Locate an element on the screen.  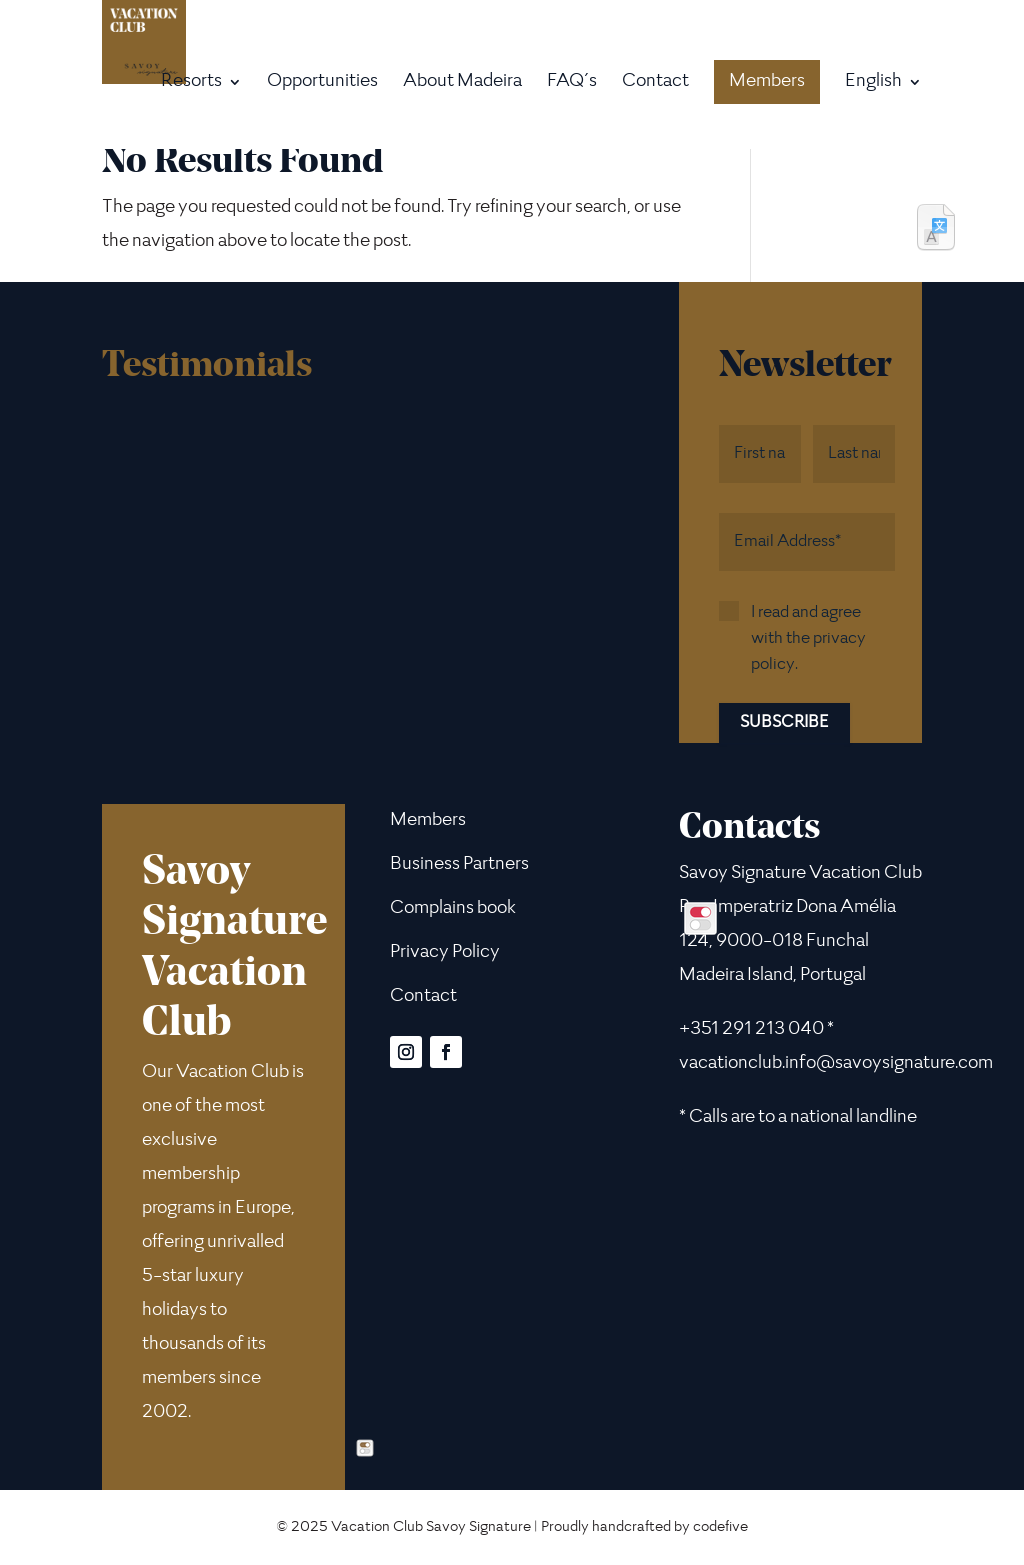
open gnome tweaks settings is located at coordinates (700, 918).